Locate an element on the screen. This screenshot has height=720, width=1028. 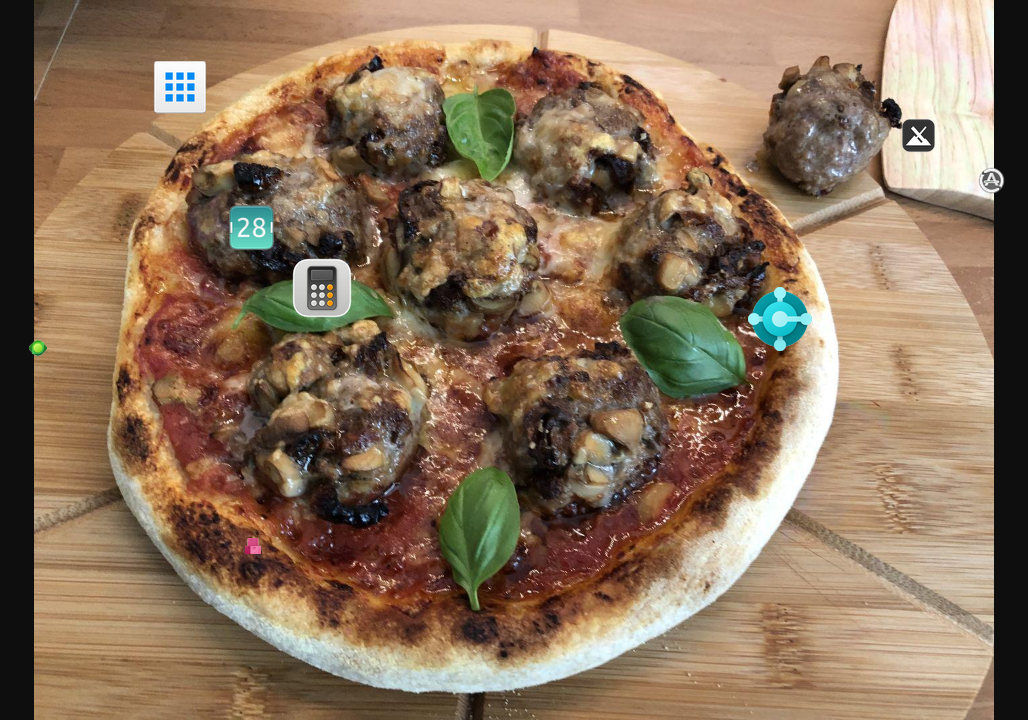
open central app for managing connected devices is located at coordinates (780, 319).